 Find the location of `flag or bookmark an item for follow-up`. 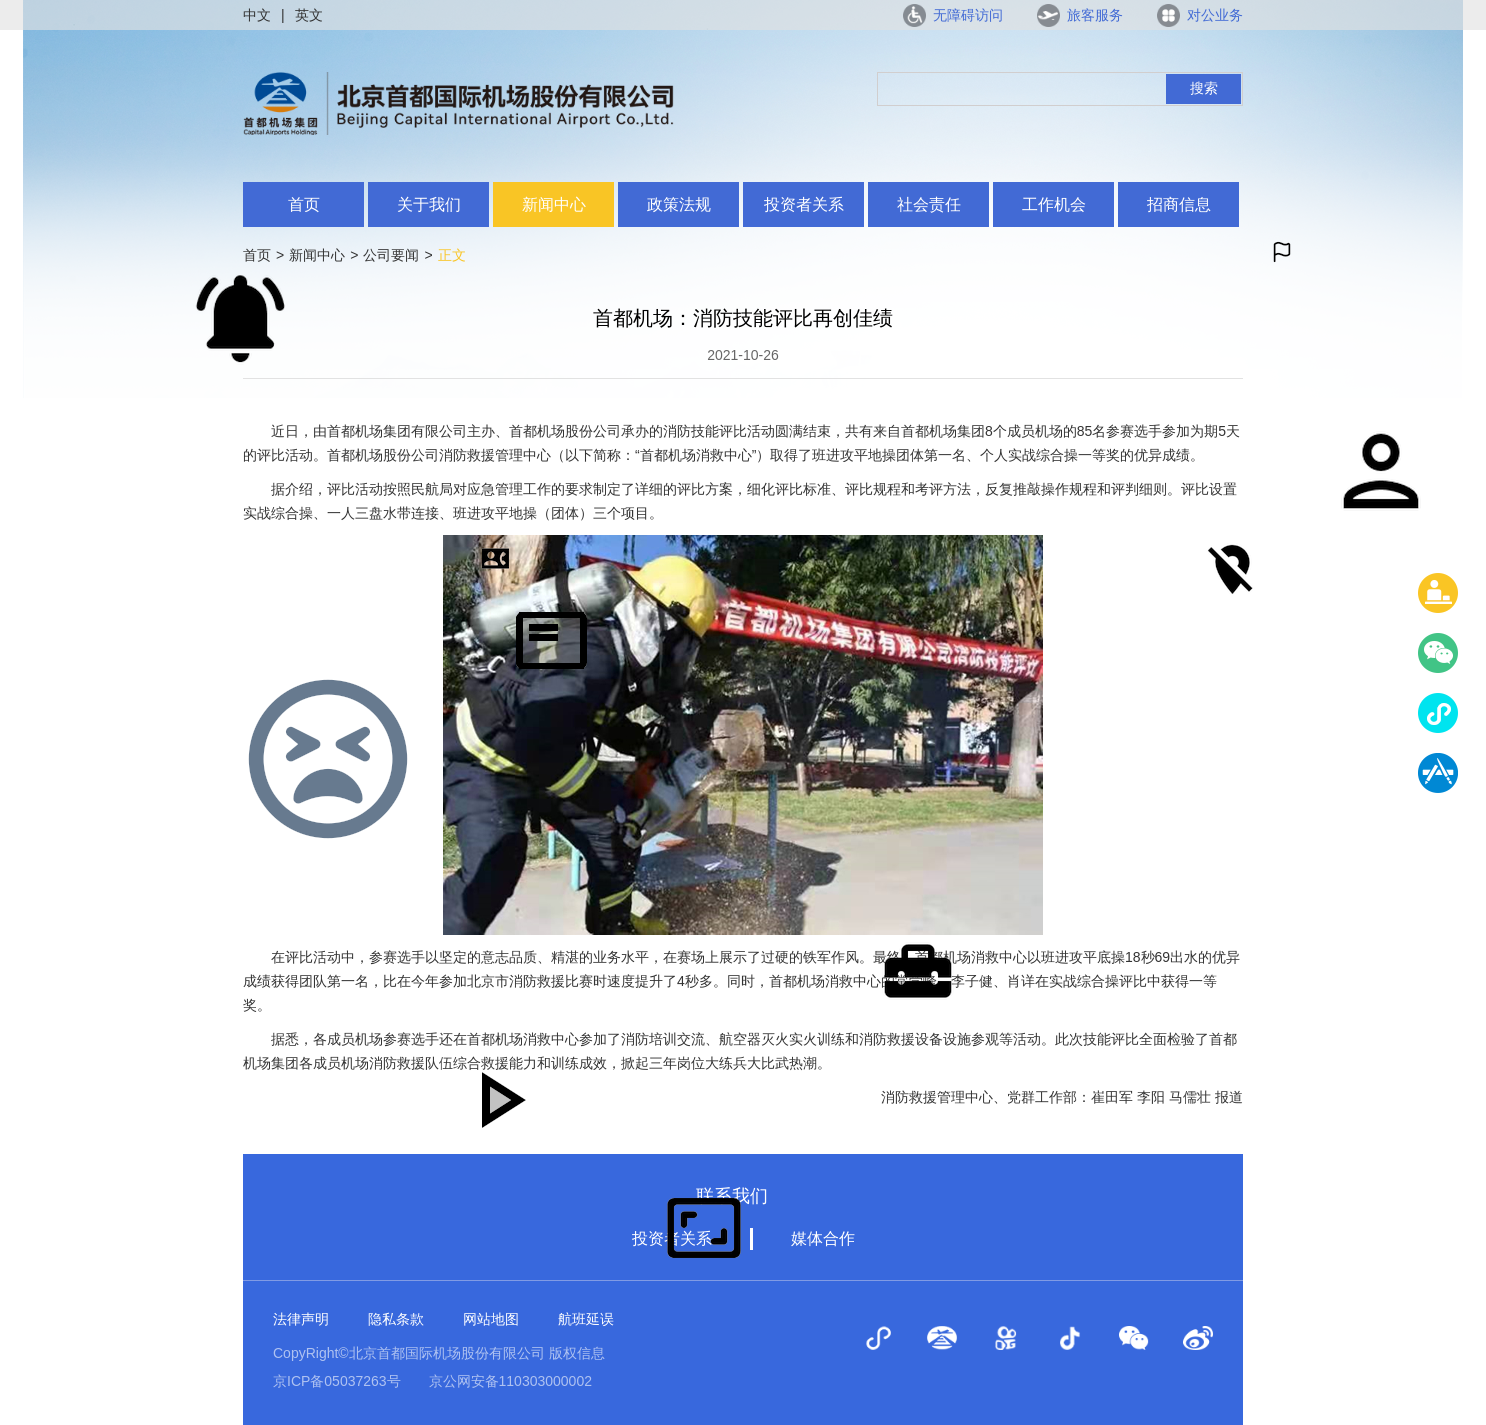

flag or bookmark an item for follow-up is located at coordinates (1282, 252).